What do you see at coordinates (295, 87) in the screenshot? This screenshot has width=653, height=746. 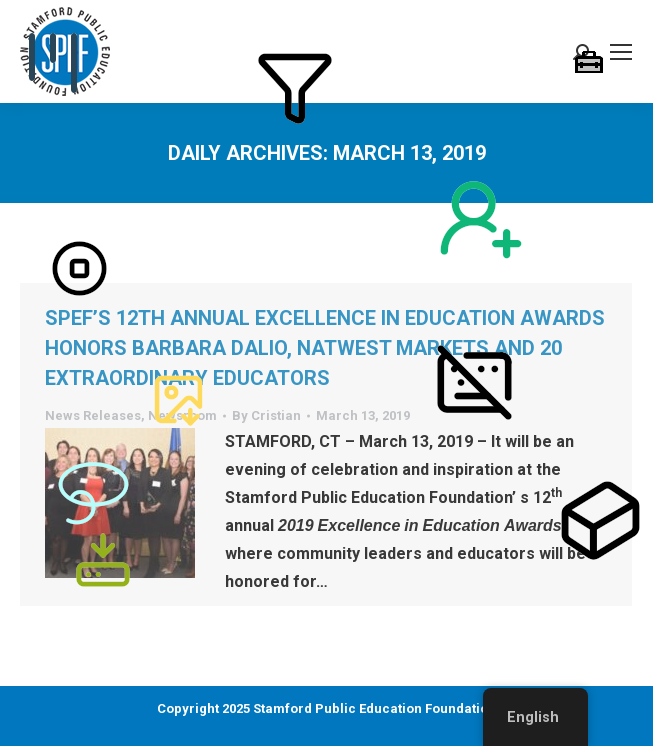 I see `filter or sort content` at bounding box center [295, 87].